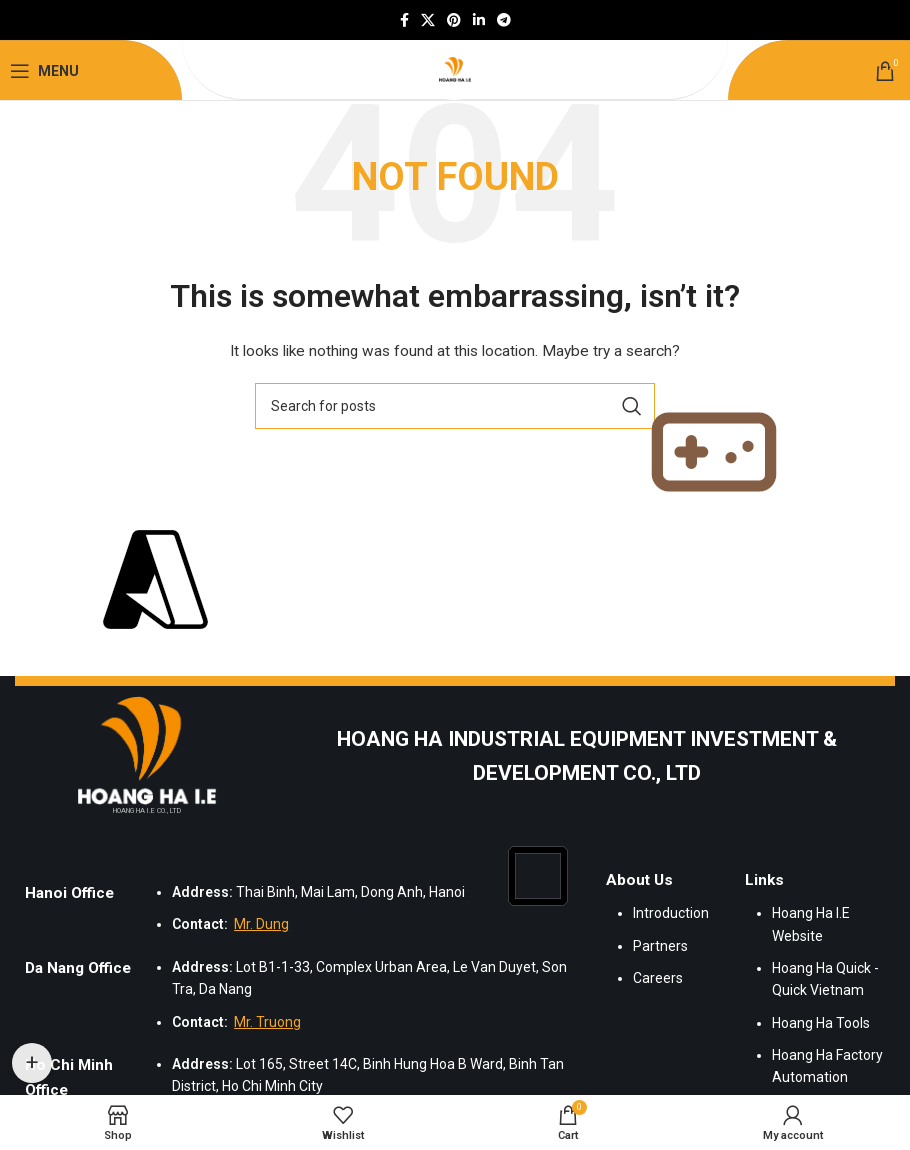  What do you see at coordinates (538, 876) in the screenshot?
I see `stop or halt a running process` at bounding box center [538, 876].